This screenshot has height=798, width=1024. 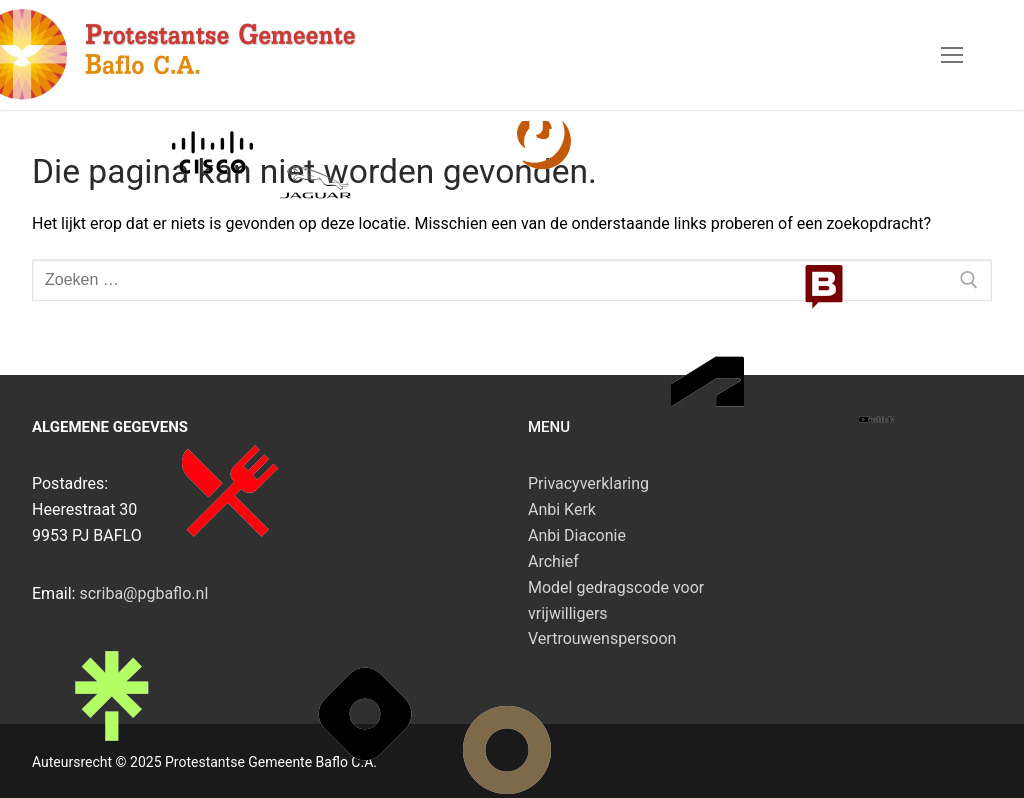 What do you see at coordinates (824, 287) in the screenshot?
I see `open storyblok content management system` at bounding box center [824, 287].